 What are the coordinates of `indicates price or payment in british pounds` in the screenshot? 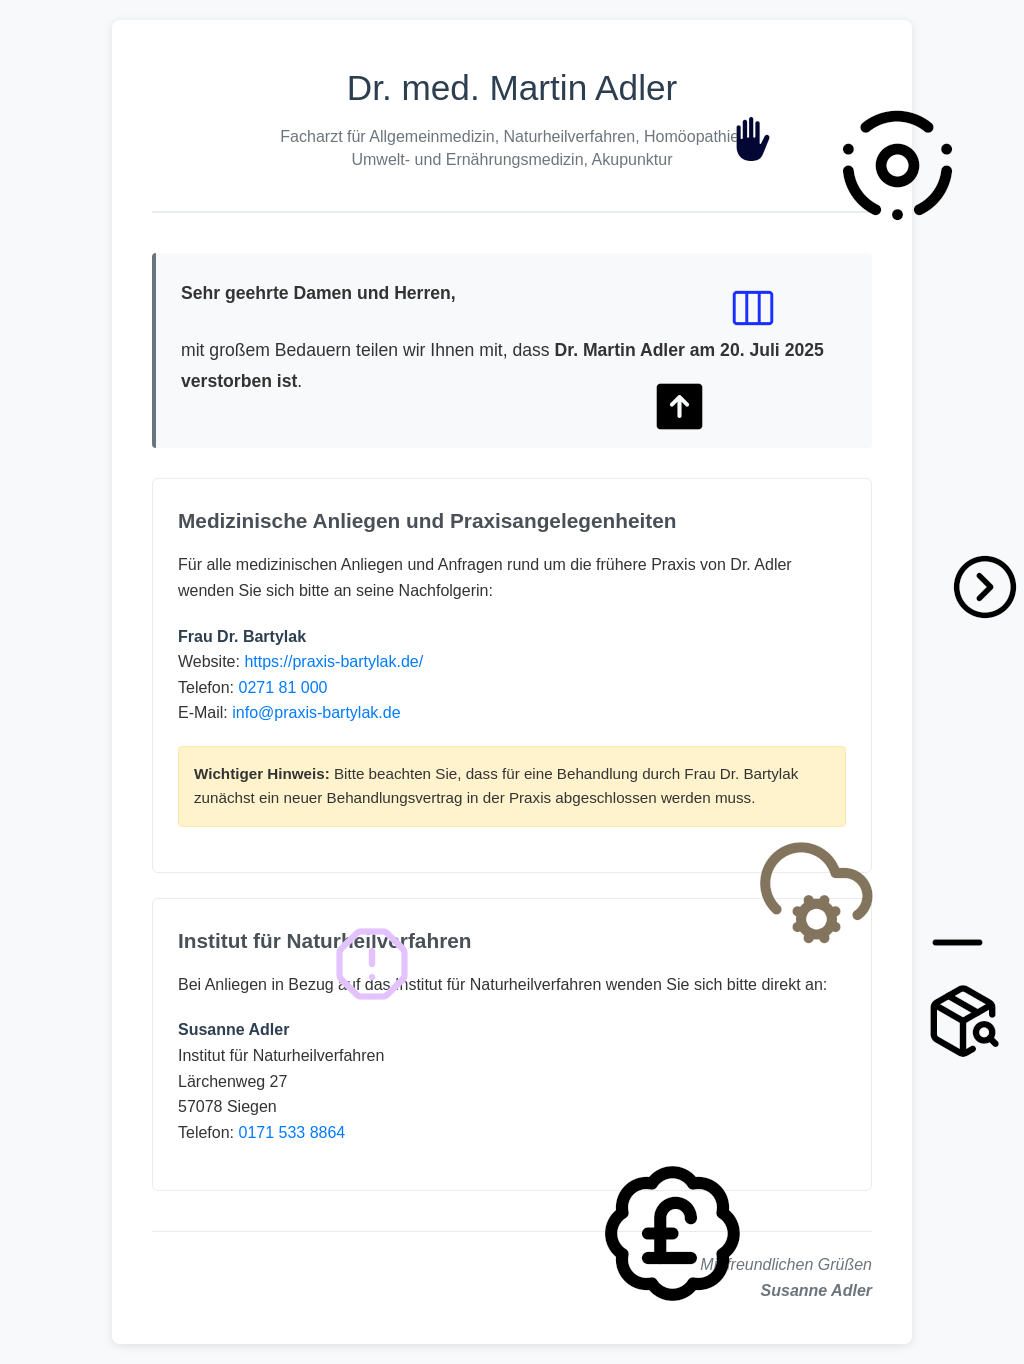 It's located at (672, 1233).